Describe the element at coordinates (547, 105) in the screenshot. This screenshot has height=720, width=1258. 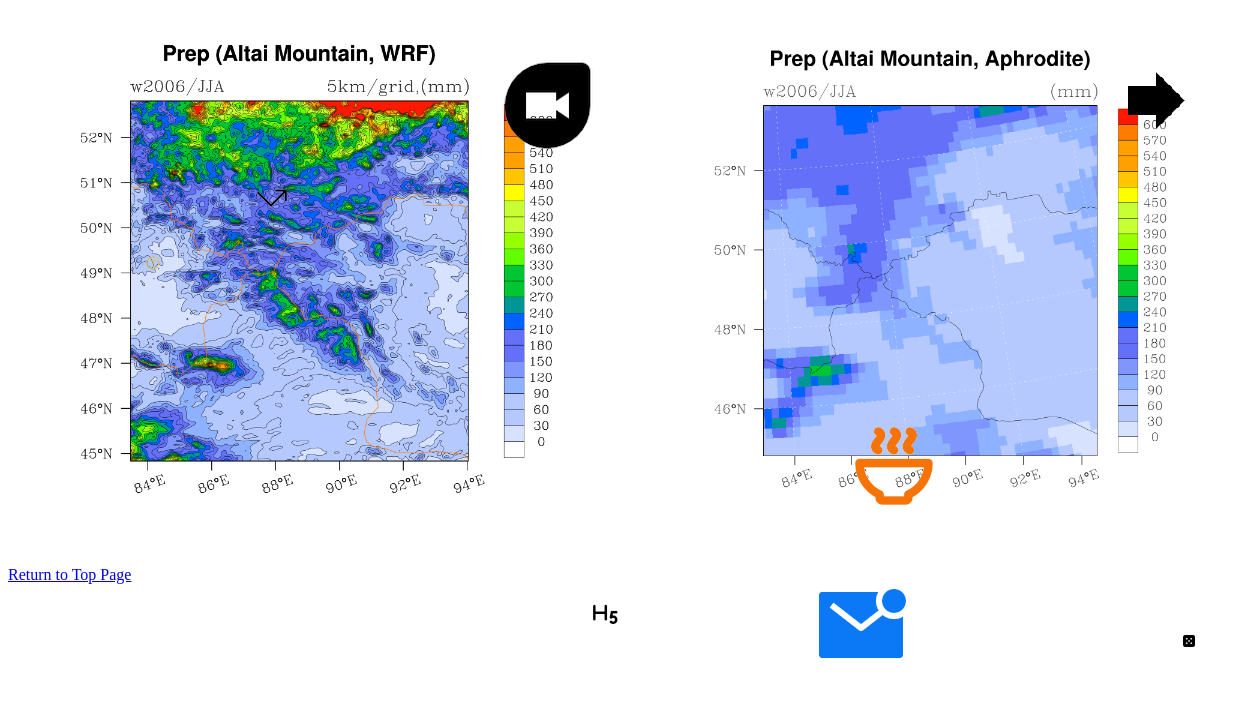
I see `open google duo video calling app` at that location.